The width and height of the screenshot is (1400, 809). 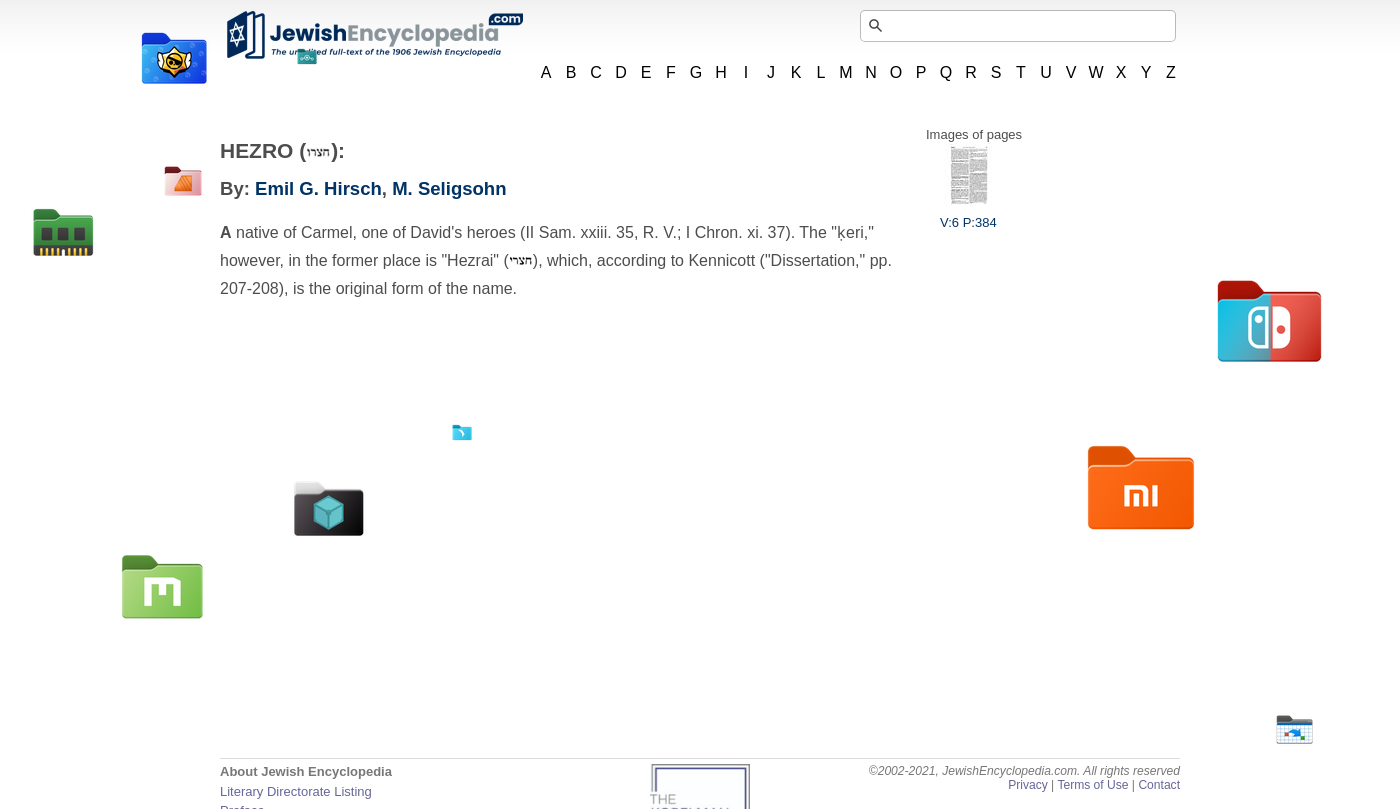 What do you see at coordinates (1294, 730) in the screenshot?
I see `open folder containing scheduled items` at bounding box center [1294, 730].